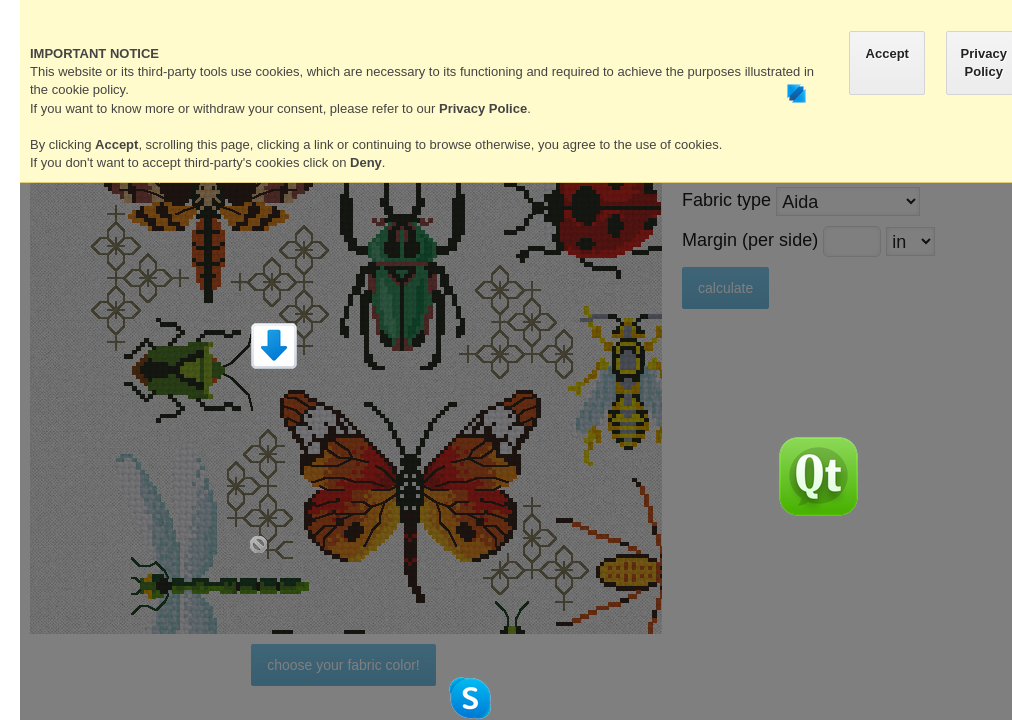 This screenshot has width=1012, height=720. Describe the element at coordinates (796, 93) in the screenshot. I see `open internal company application` at that location.